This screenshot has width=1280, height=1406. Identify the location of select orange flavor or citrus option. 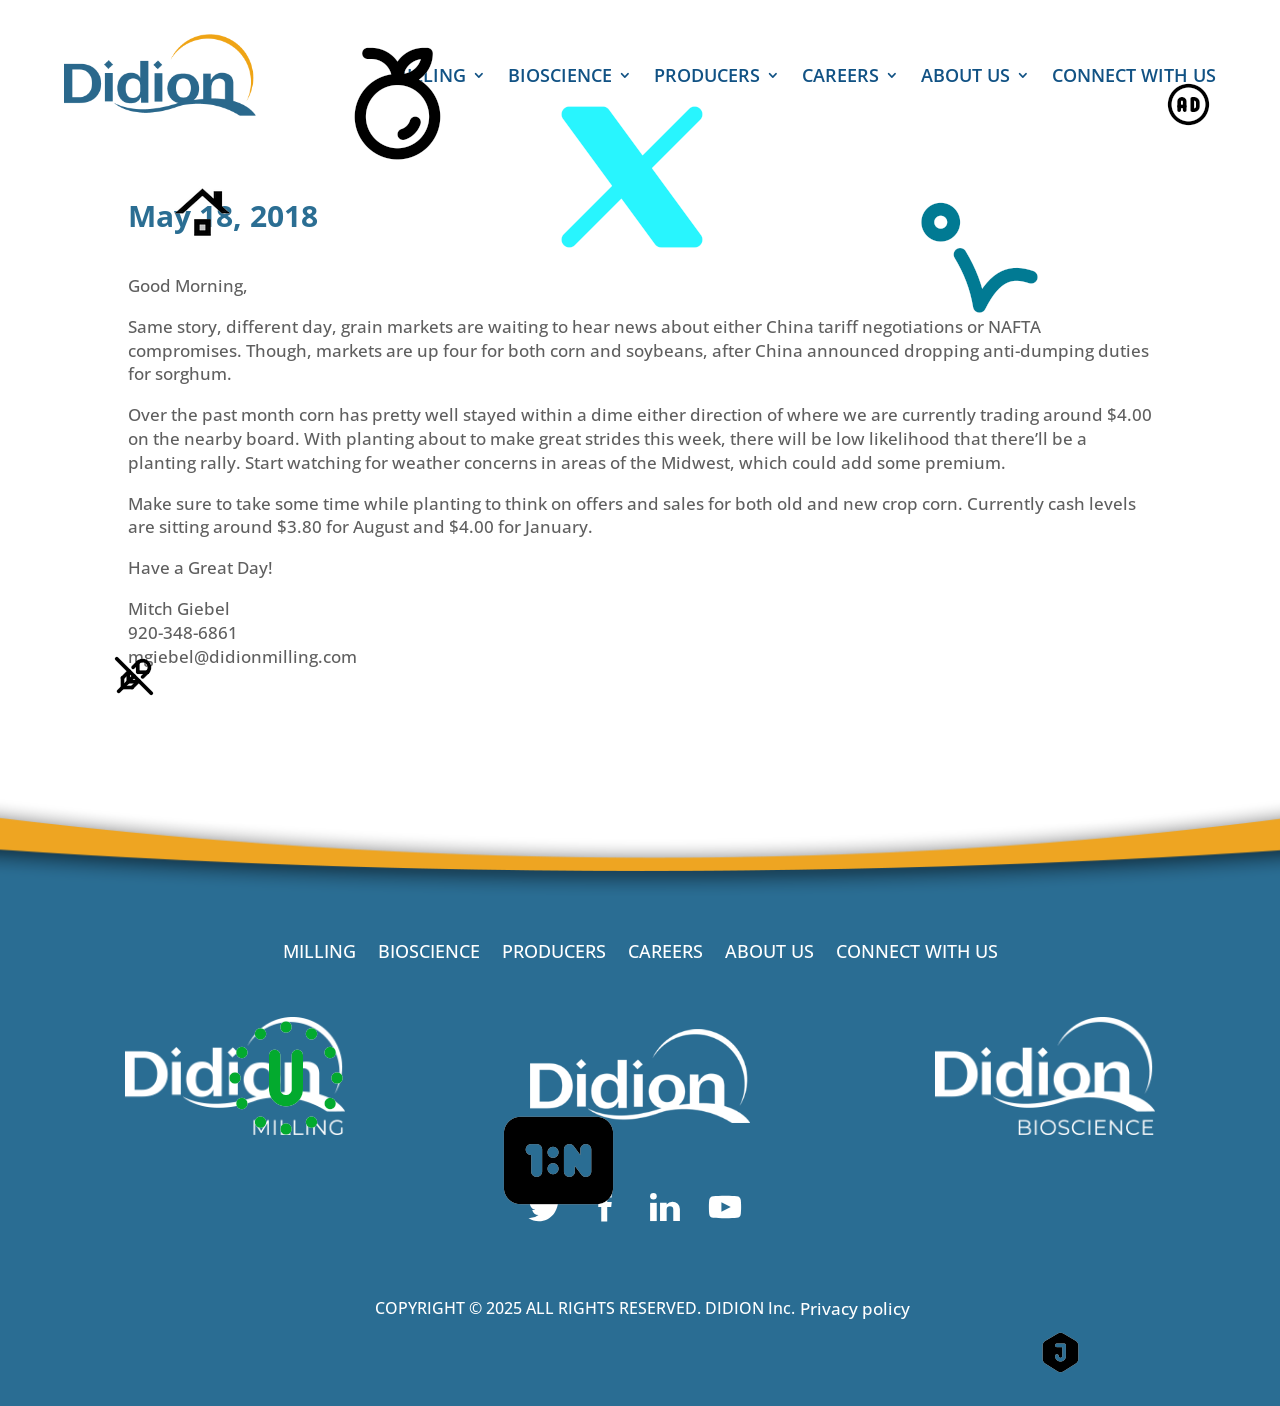
(397, 105).